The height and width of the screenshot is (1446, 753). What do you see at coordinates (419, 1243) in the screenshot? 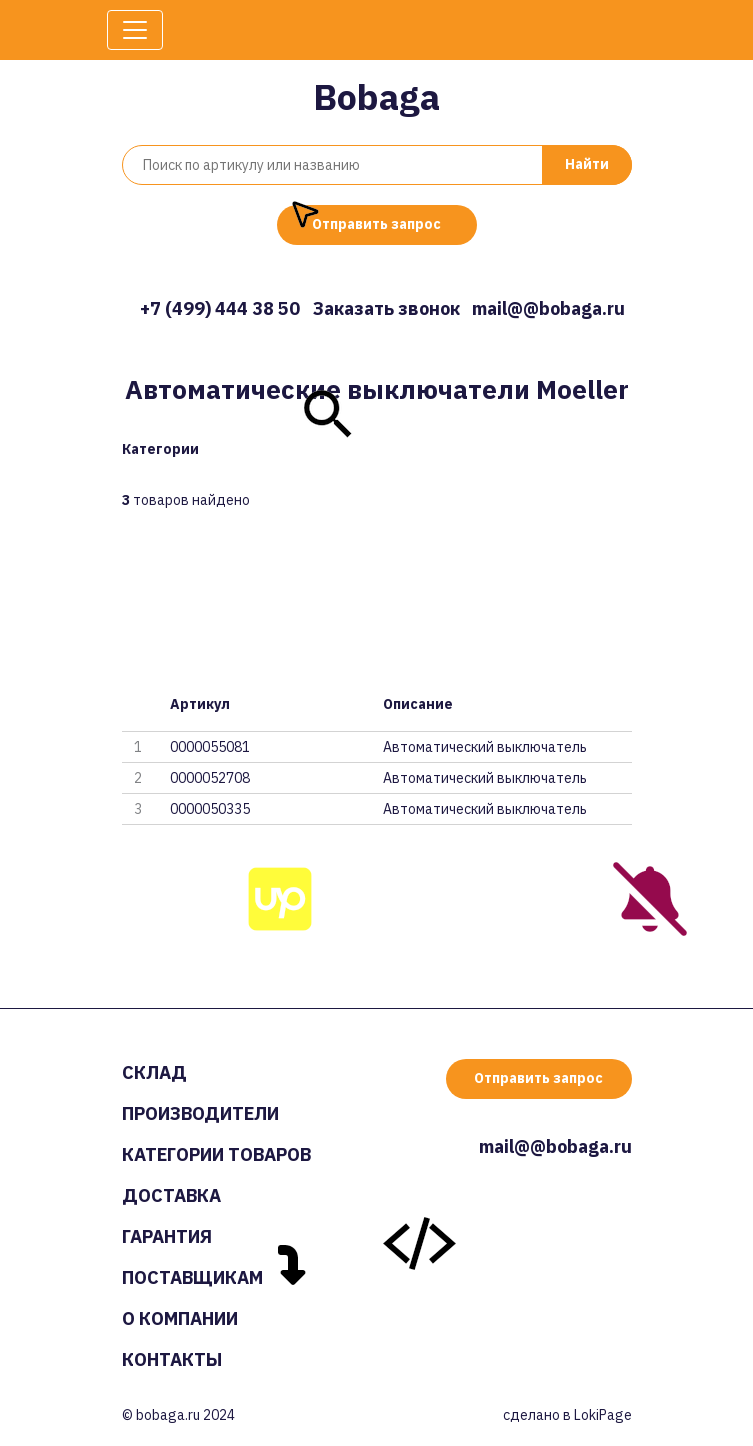
I see `view or edit source code` at bounding box center [419, 1243].